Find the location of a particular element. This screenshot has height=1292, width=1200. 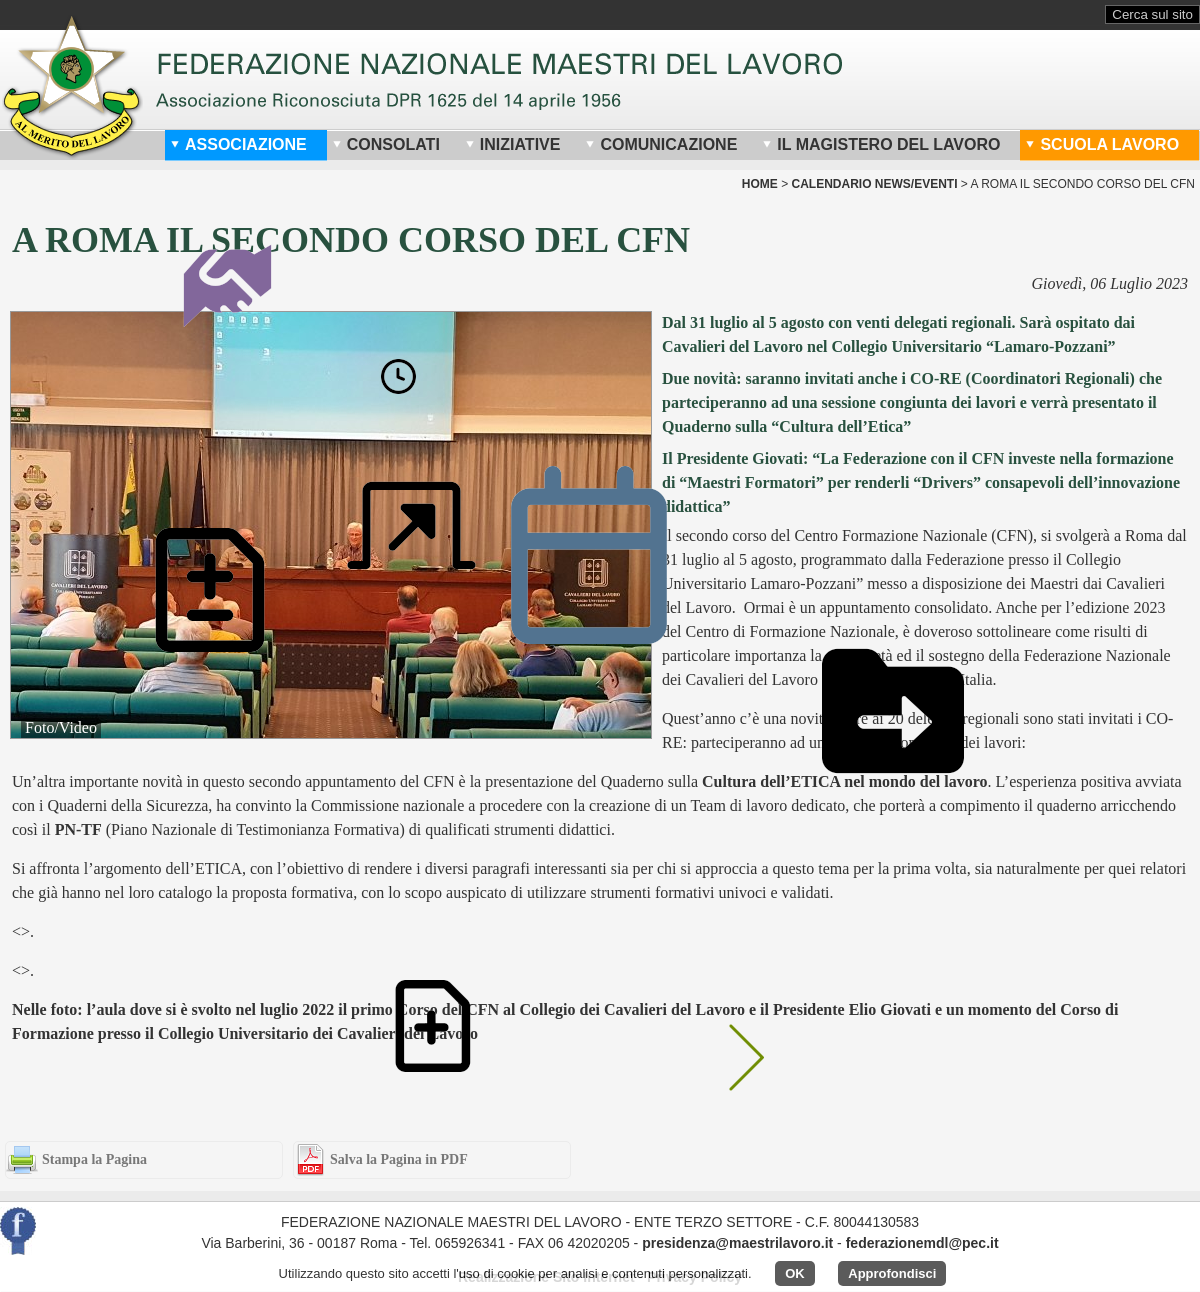

open link in a new tab is located at coordinates (411, 525).